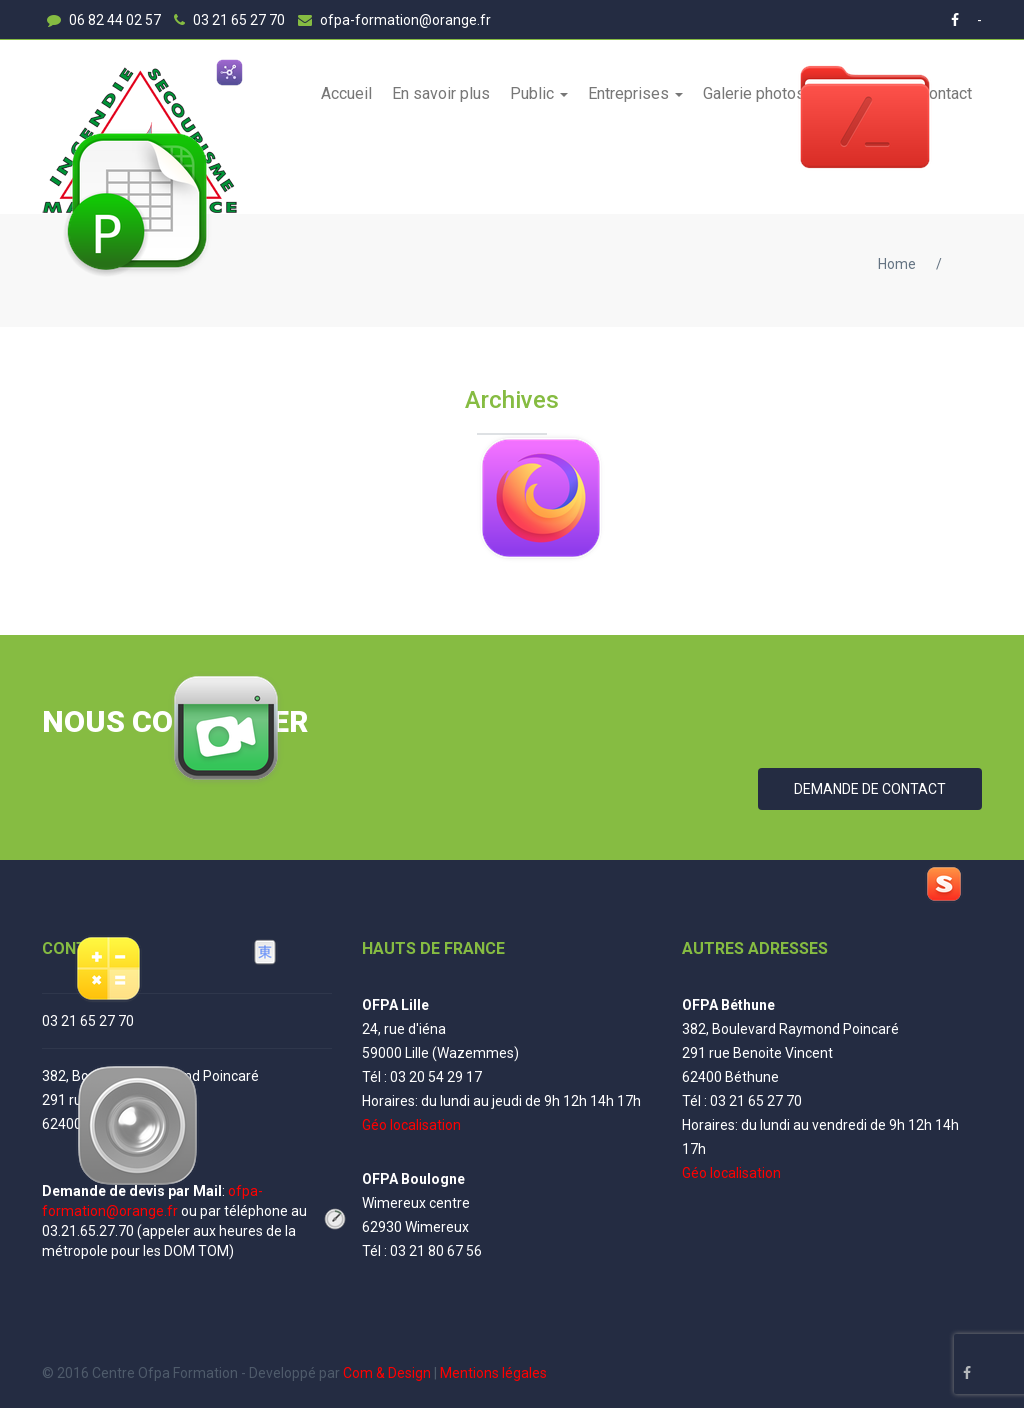 The image size is (1024, 1408). What do you see at coordinates (944, 884) in the screenshot?
I see `open sogou pinyin input method` at bounding box center [944, 884].